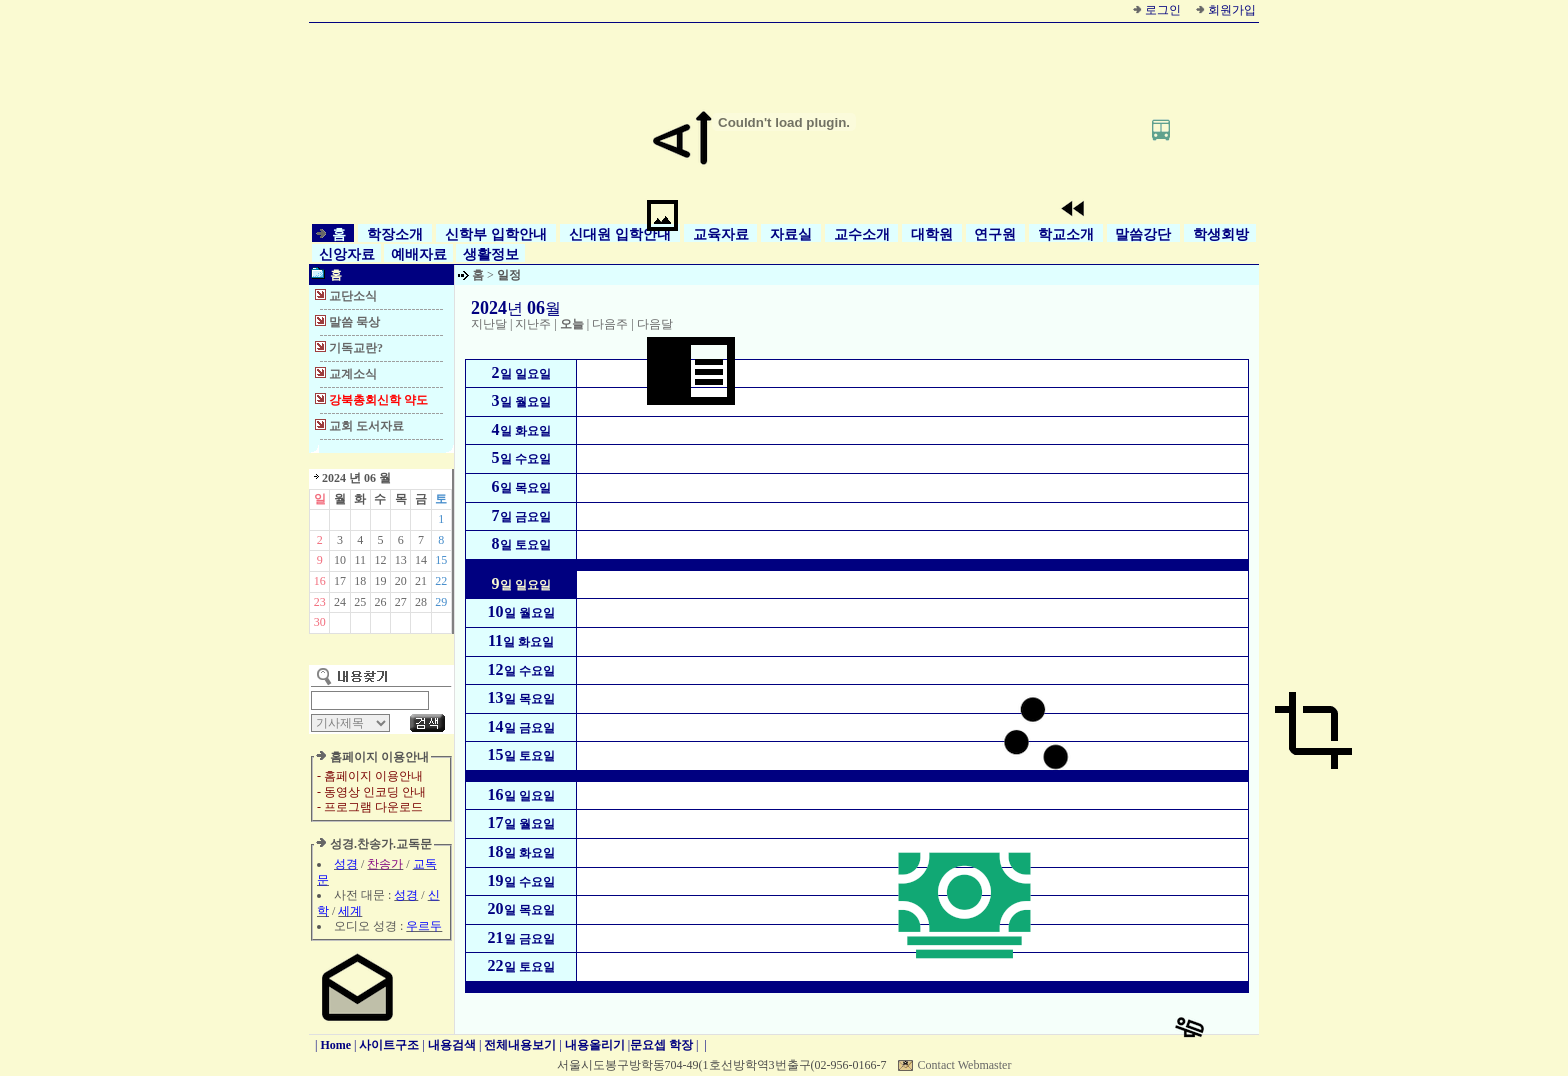 The height and width of the screenshot is (1076, 1568). Describe the element at coordinates (1189, 1027) in the screenshot. I see `select angled flat bed seat option` at that location.